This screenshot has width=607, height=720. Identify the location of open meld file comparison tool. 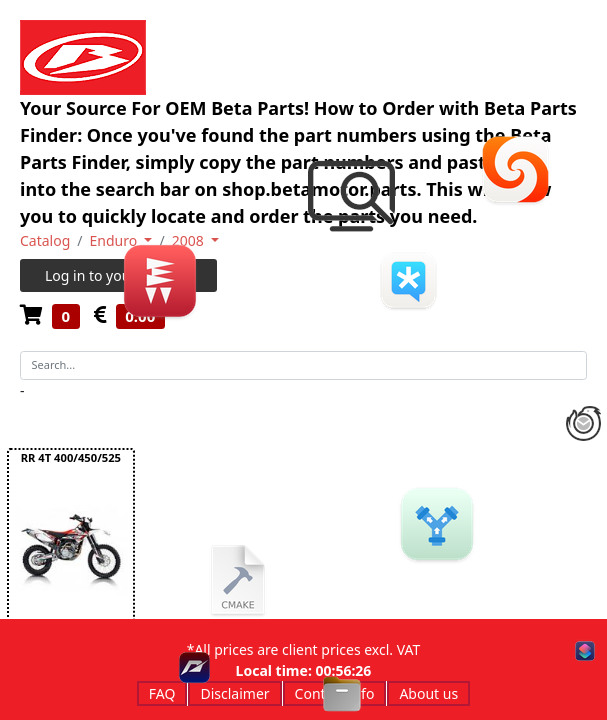
(515, 169).